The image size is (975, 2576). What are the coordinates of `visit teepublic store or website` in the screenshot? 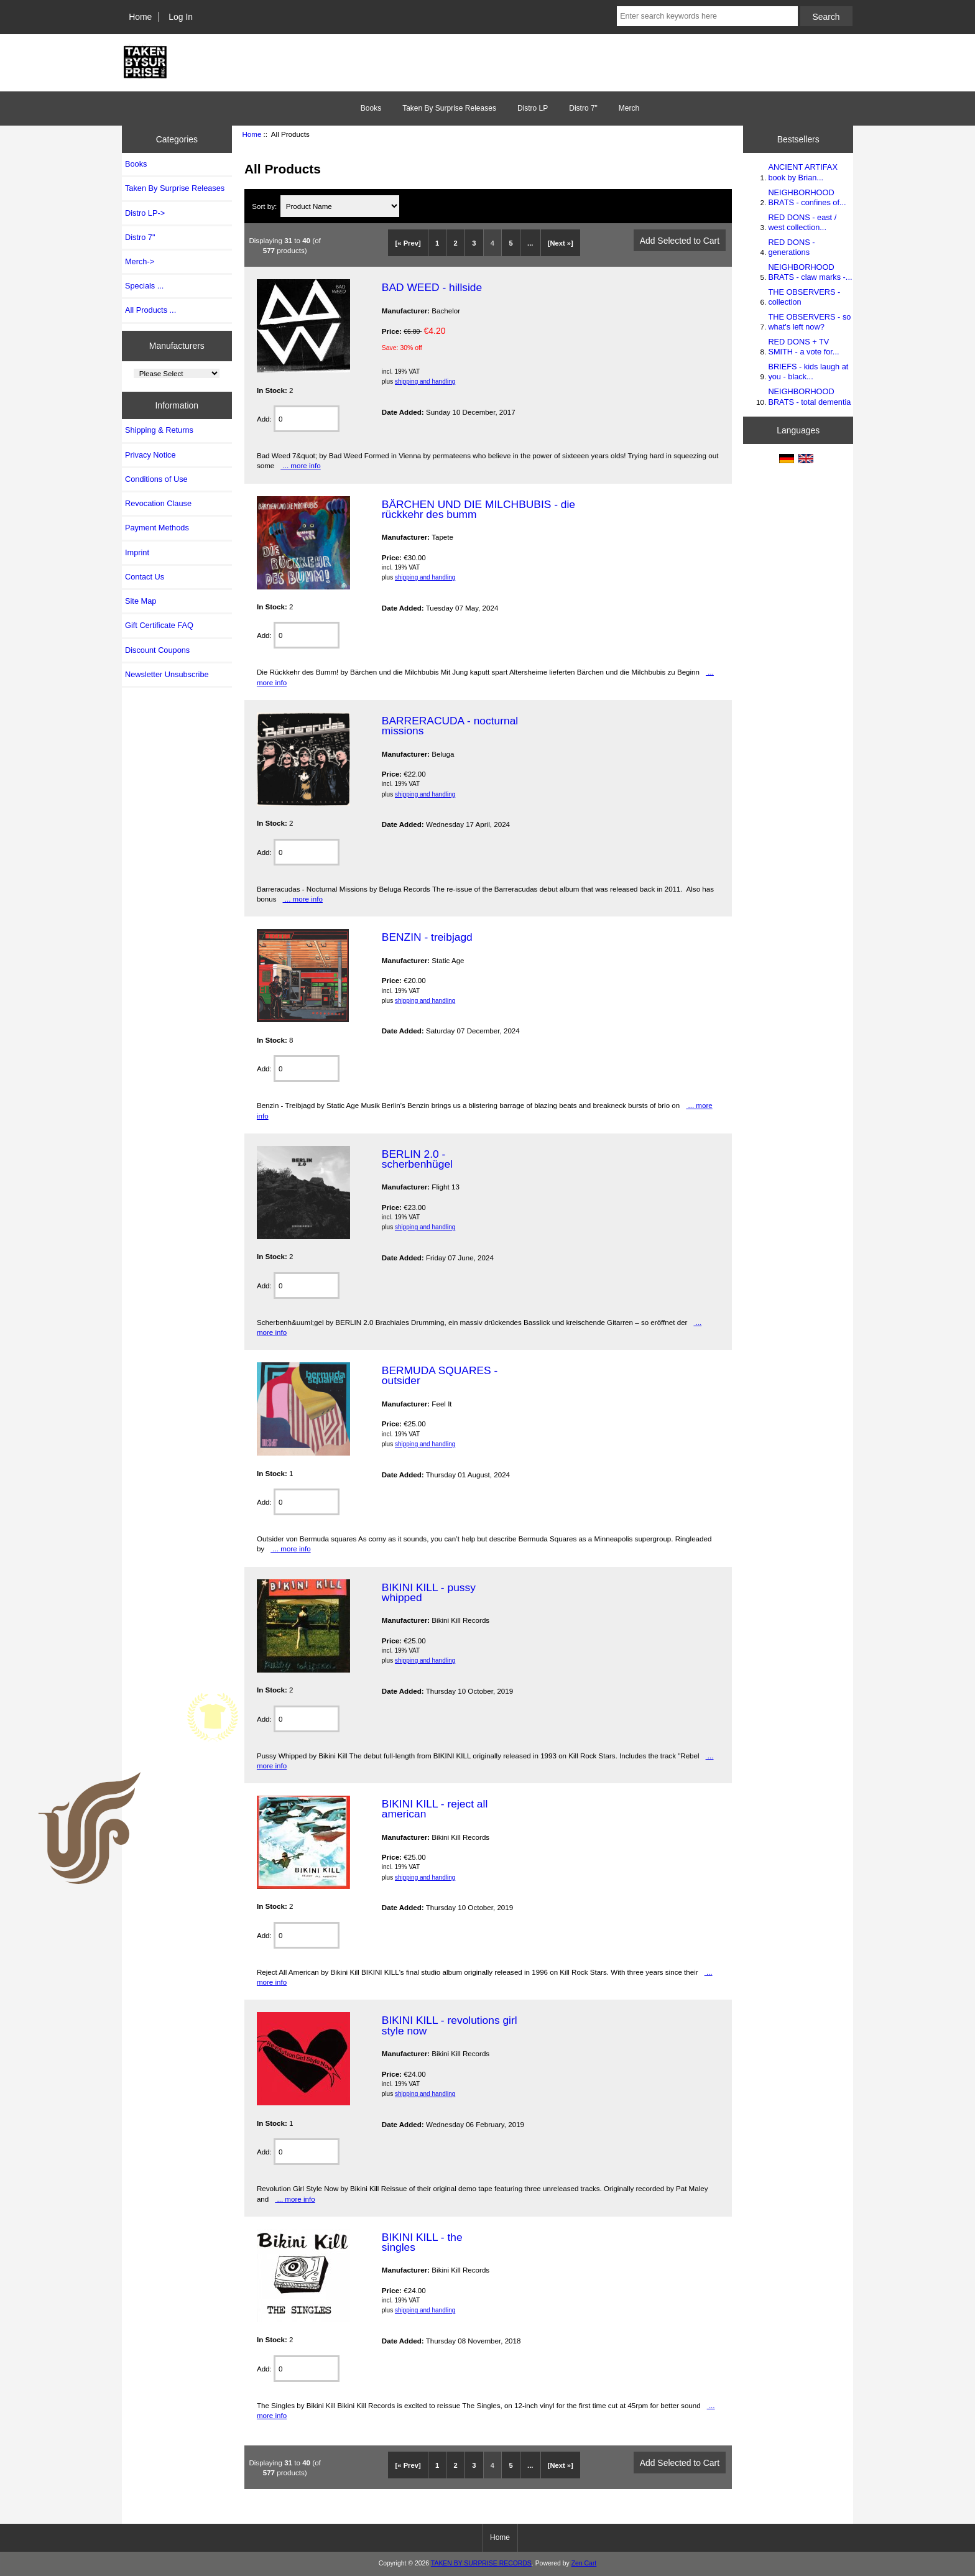 It's located at (213, 1717).